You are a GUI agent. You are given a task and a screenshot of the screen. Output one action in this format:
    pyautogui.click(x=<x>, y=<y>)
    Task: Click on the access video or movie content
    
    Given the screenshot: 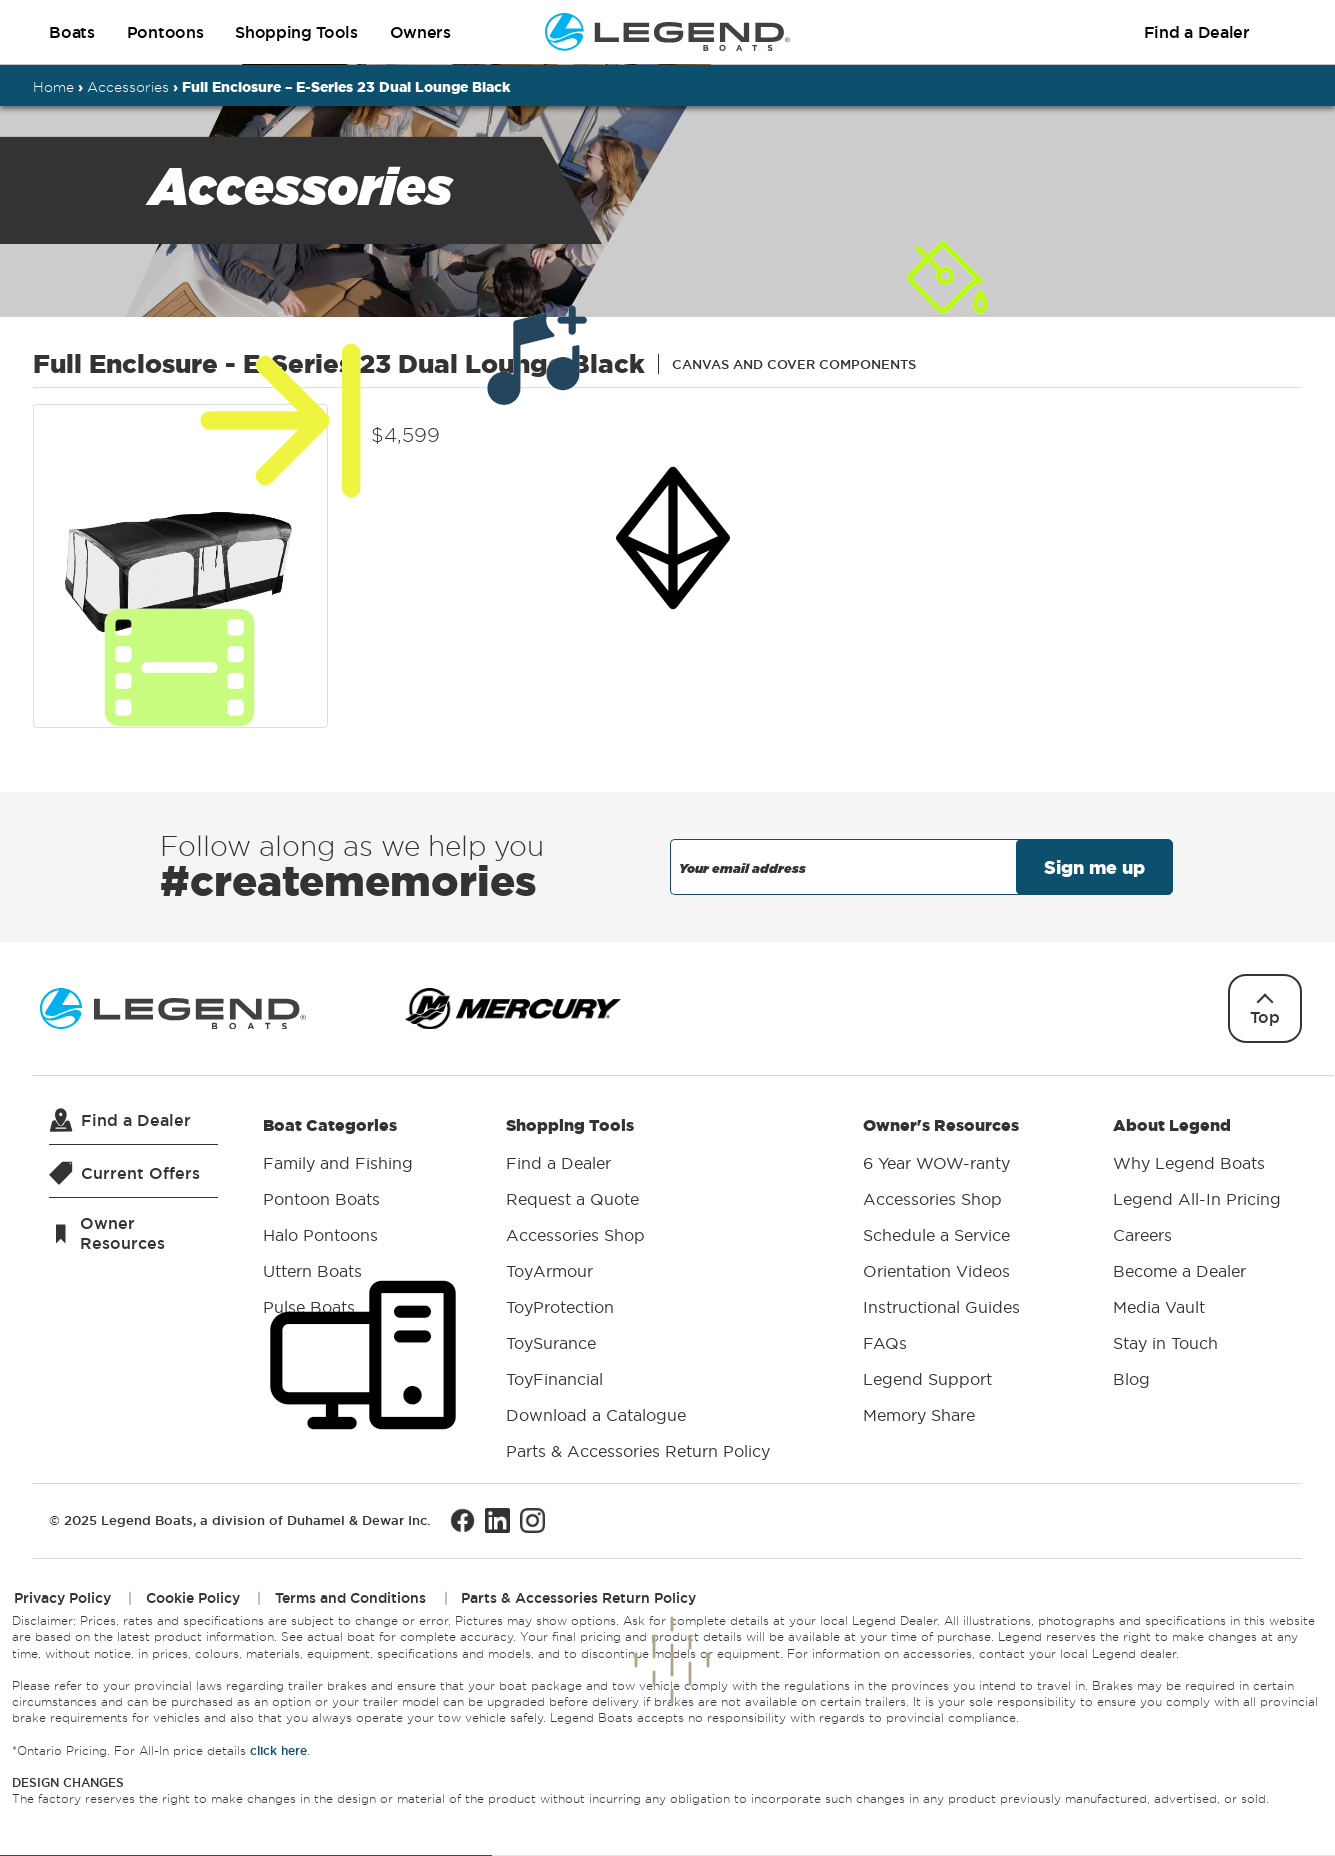 What is the action you would take?
    pyautogui.click(x=179, y=667)
    